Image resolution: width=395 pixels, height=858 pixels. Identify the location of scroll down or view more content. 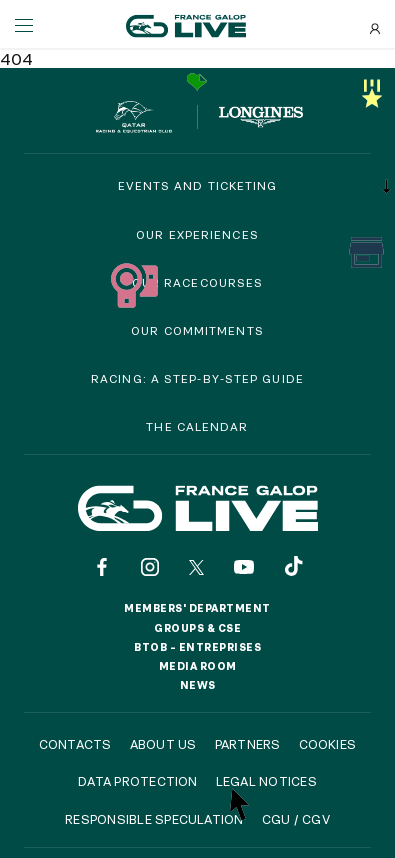
(386, 186).